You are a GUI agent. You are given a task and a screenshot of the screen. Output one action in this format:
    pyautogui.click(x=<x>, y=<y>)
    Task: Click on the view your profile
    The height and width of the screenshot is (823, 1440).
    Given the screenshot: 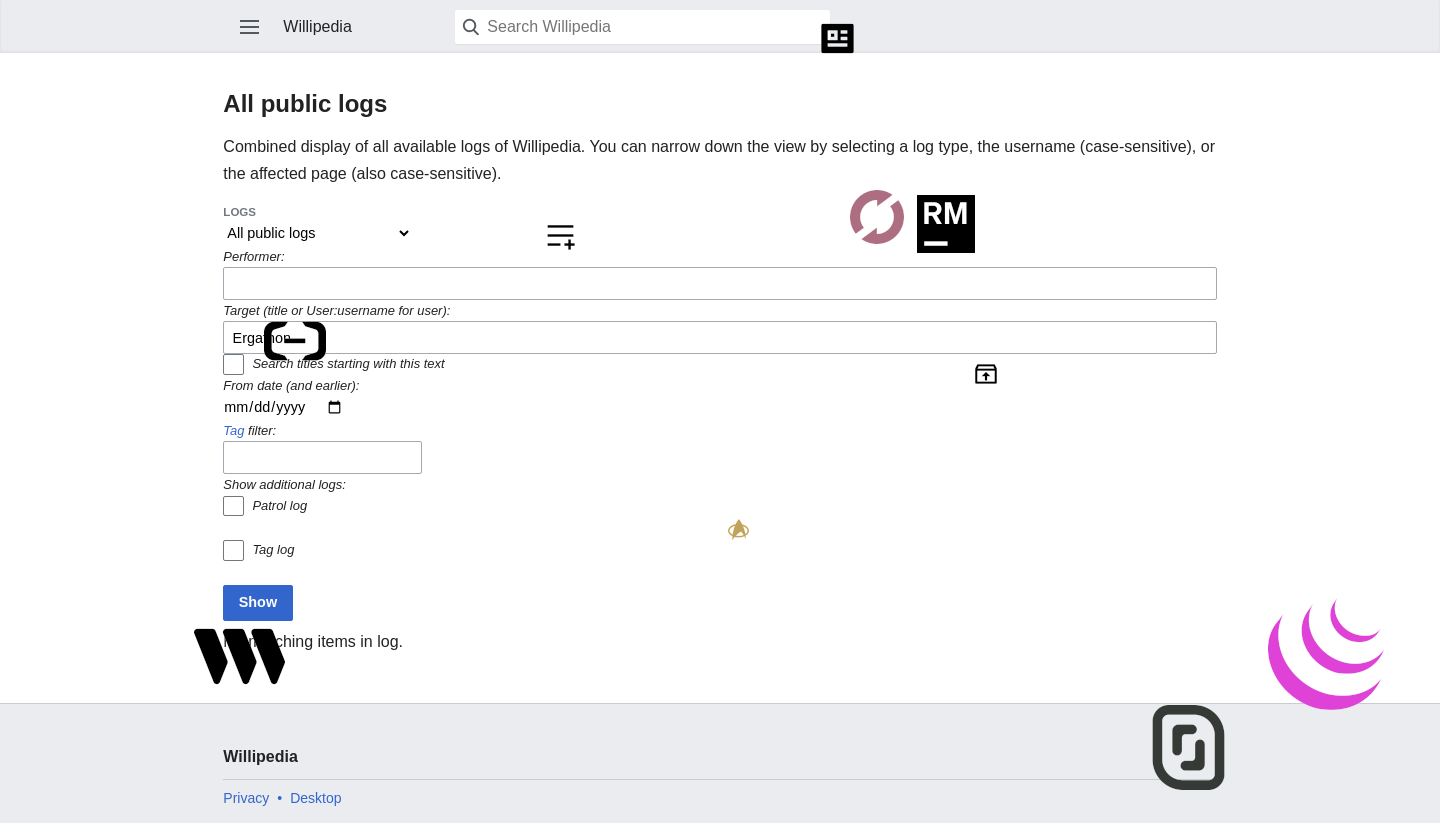 What is the action you would take?
    pyautogui.click(x=837, y=38)
    